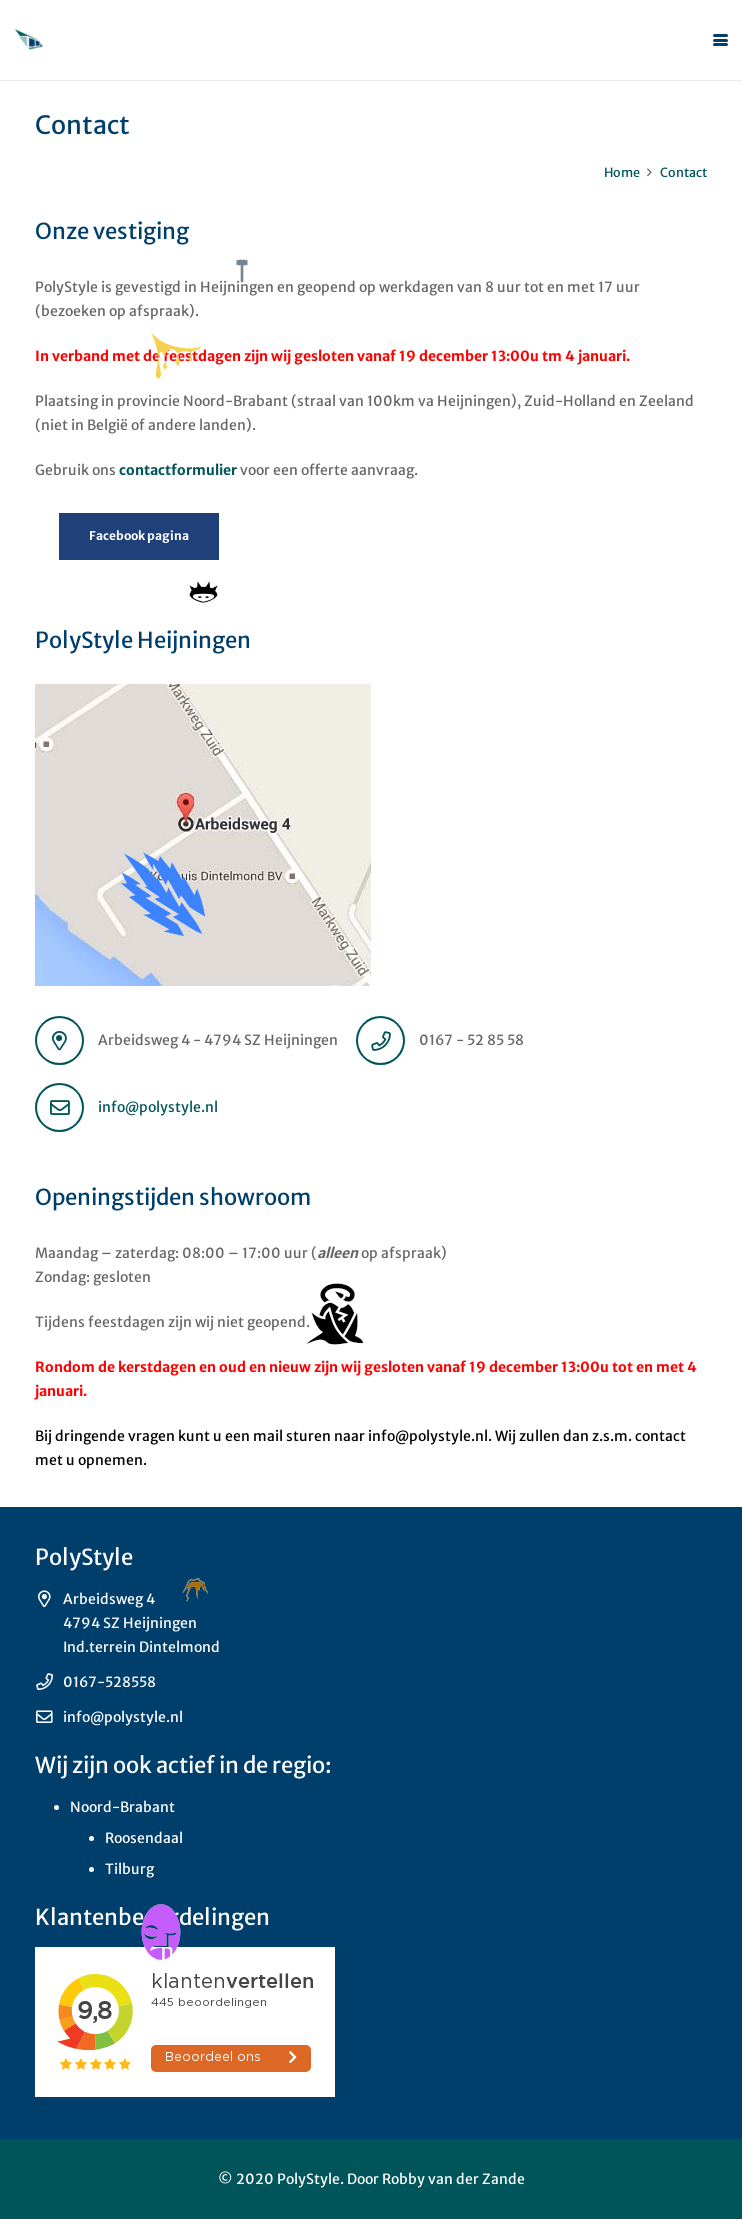 The image size is (742, 2219). What do you see at coordinates (203, 592) in the screenshot?
I see `activate defense or shield ability` at bounding box center [203, 592].